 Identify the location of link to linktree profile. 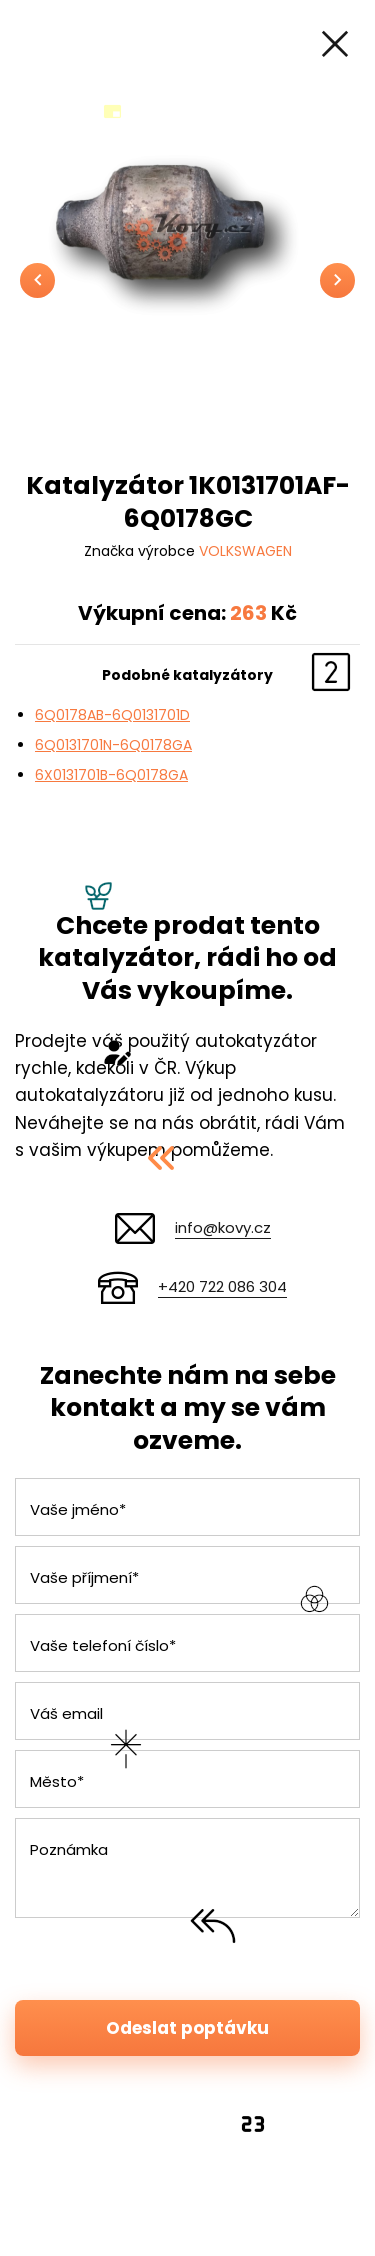
(126, 1749).